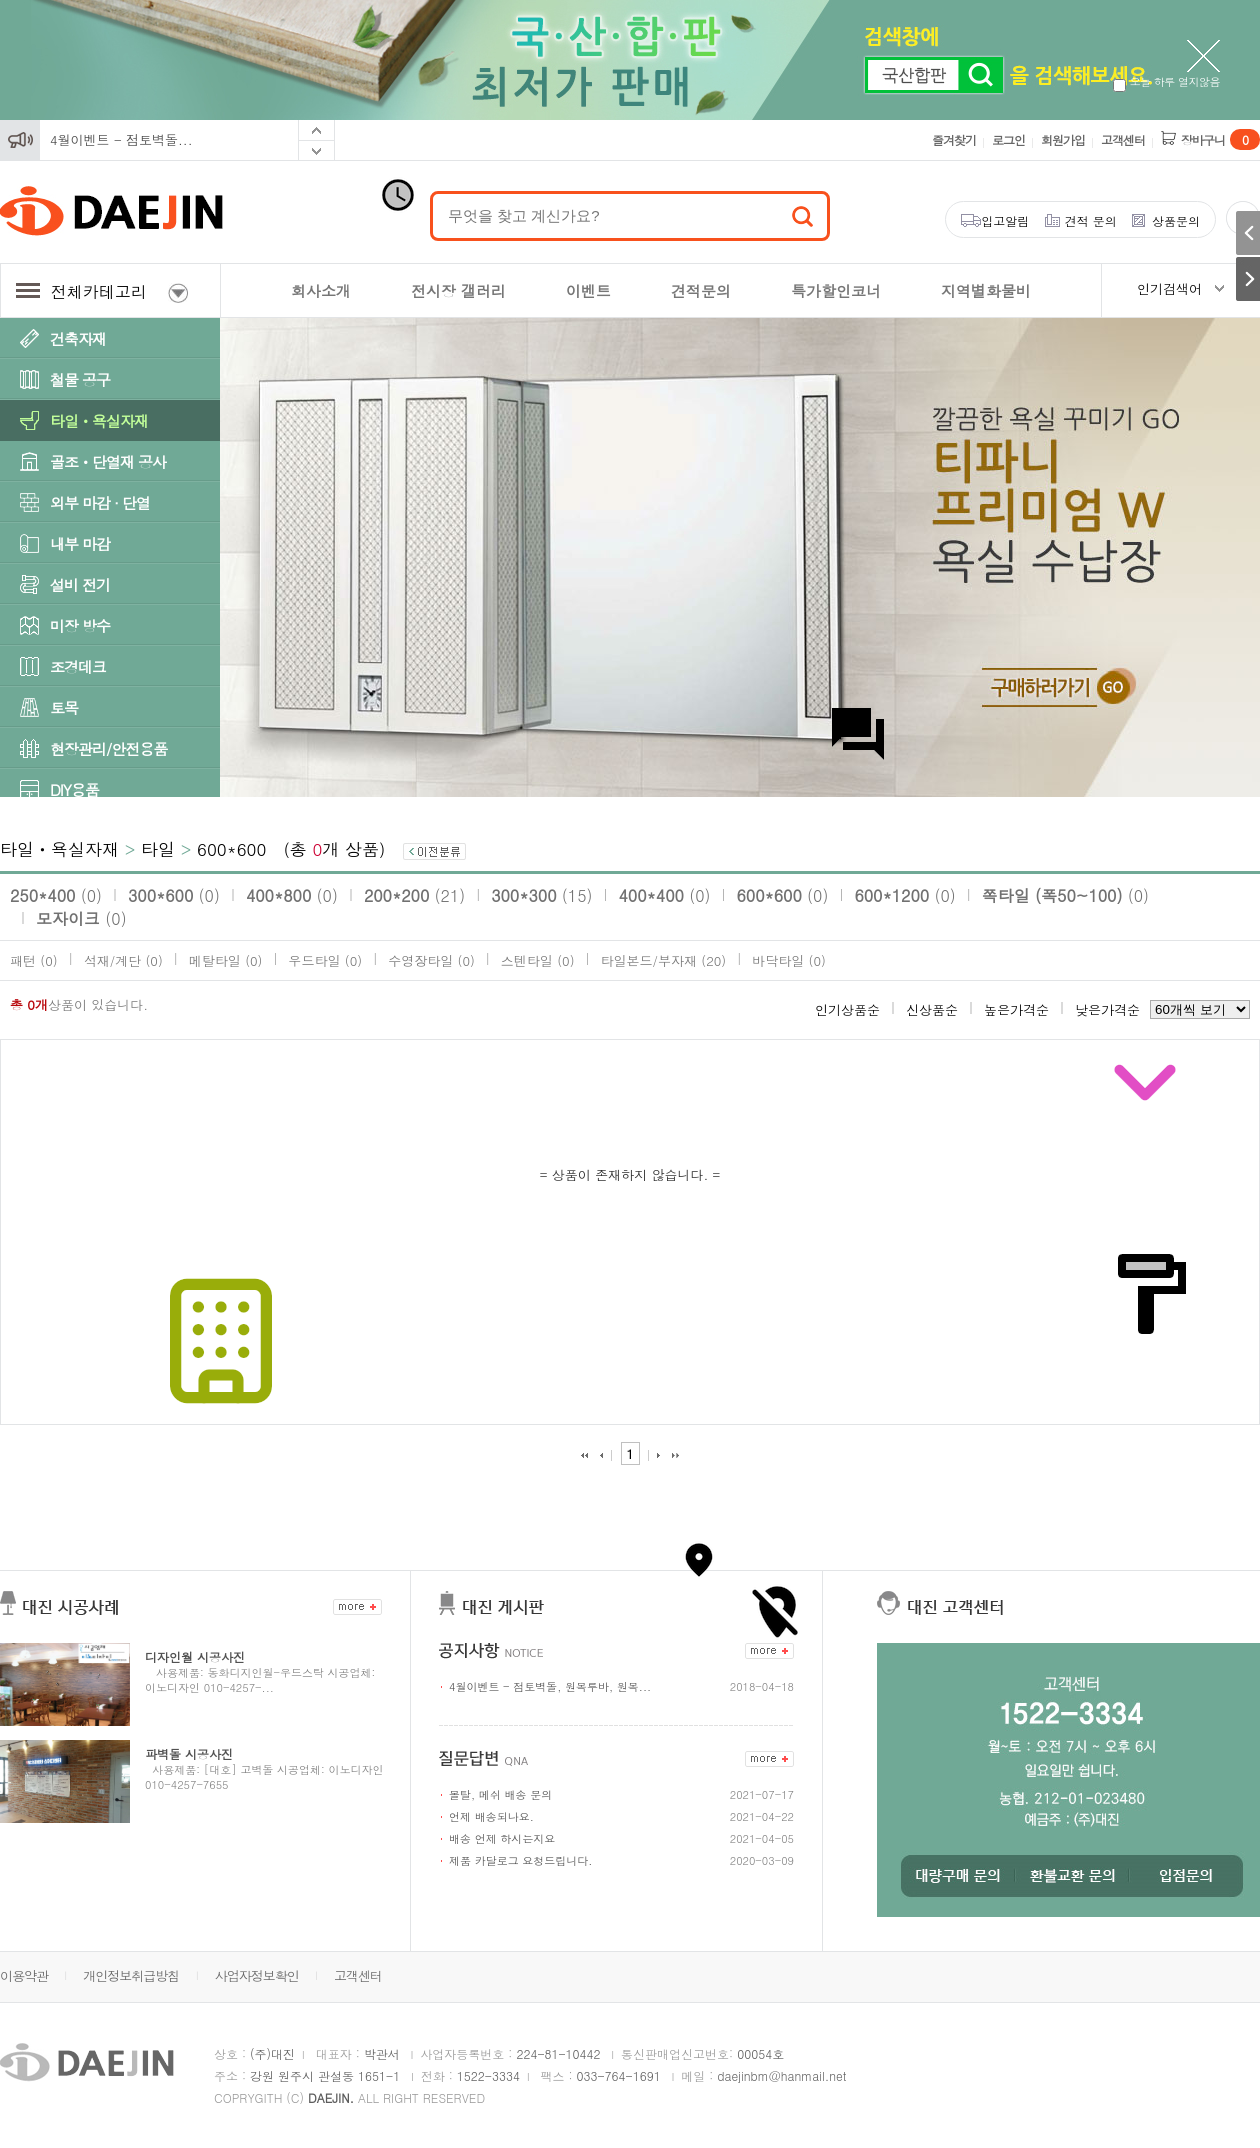 This screenshot has width=1260, height=2148. What do you see at coordinates (1150, 1294) in the screenshot?
I see `apply formatting style to selected content` at bounding box center [1150, 1294].